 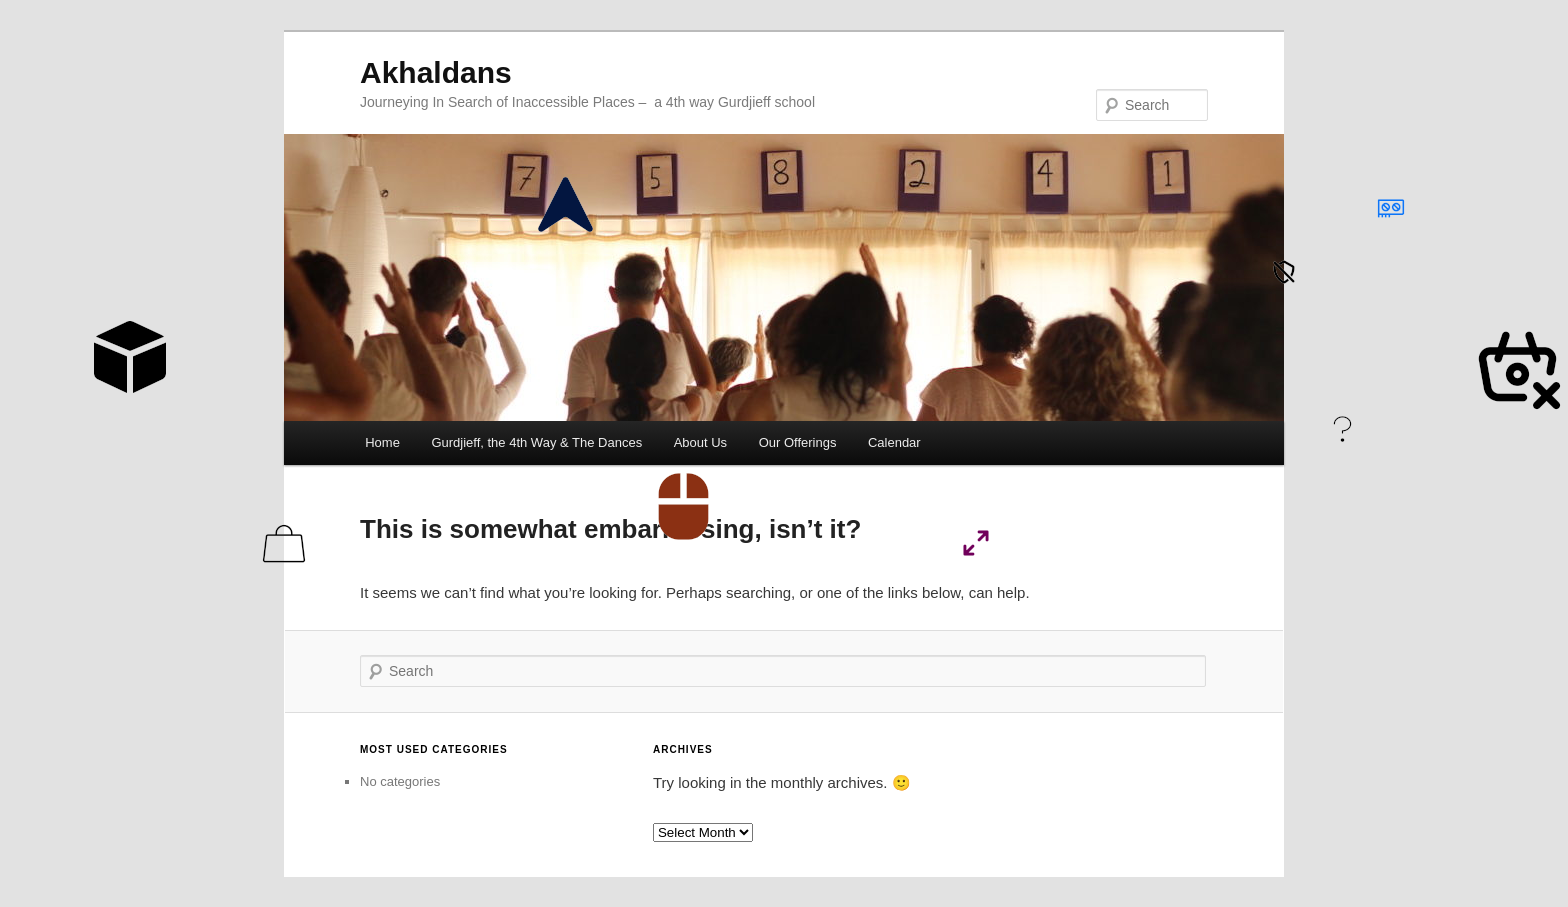 I want to click on disable security protection, so click(x=1284, y=272).